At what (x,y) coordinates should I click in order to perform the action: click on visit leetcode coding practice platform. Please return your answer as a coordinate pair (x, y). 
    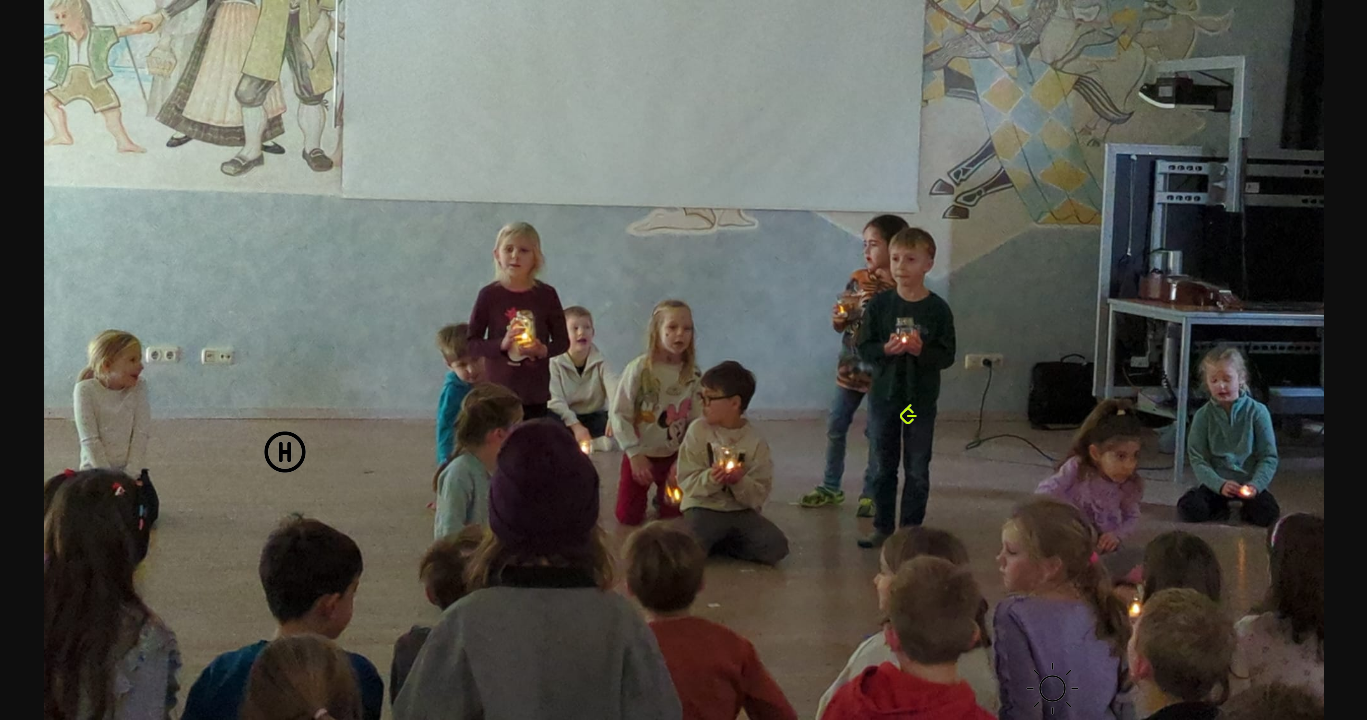
    Looking at the image, I should click on (908, 415).